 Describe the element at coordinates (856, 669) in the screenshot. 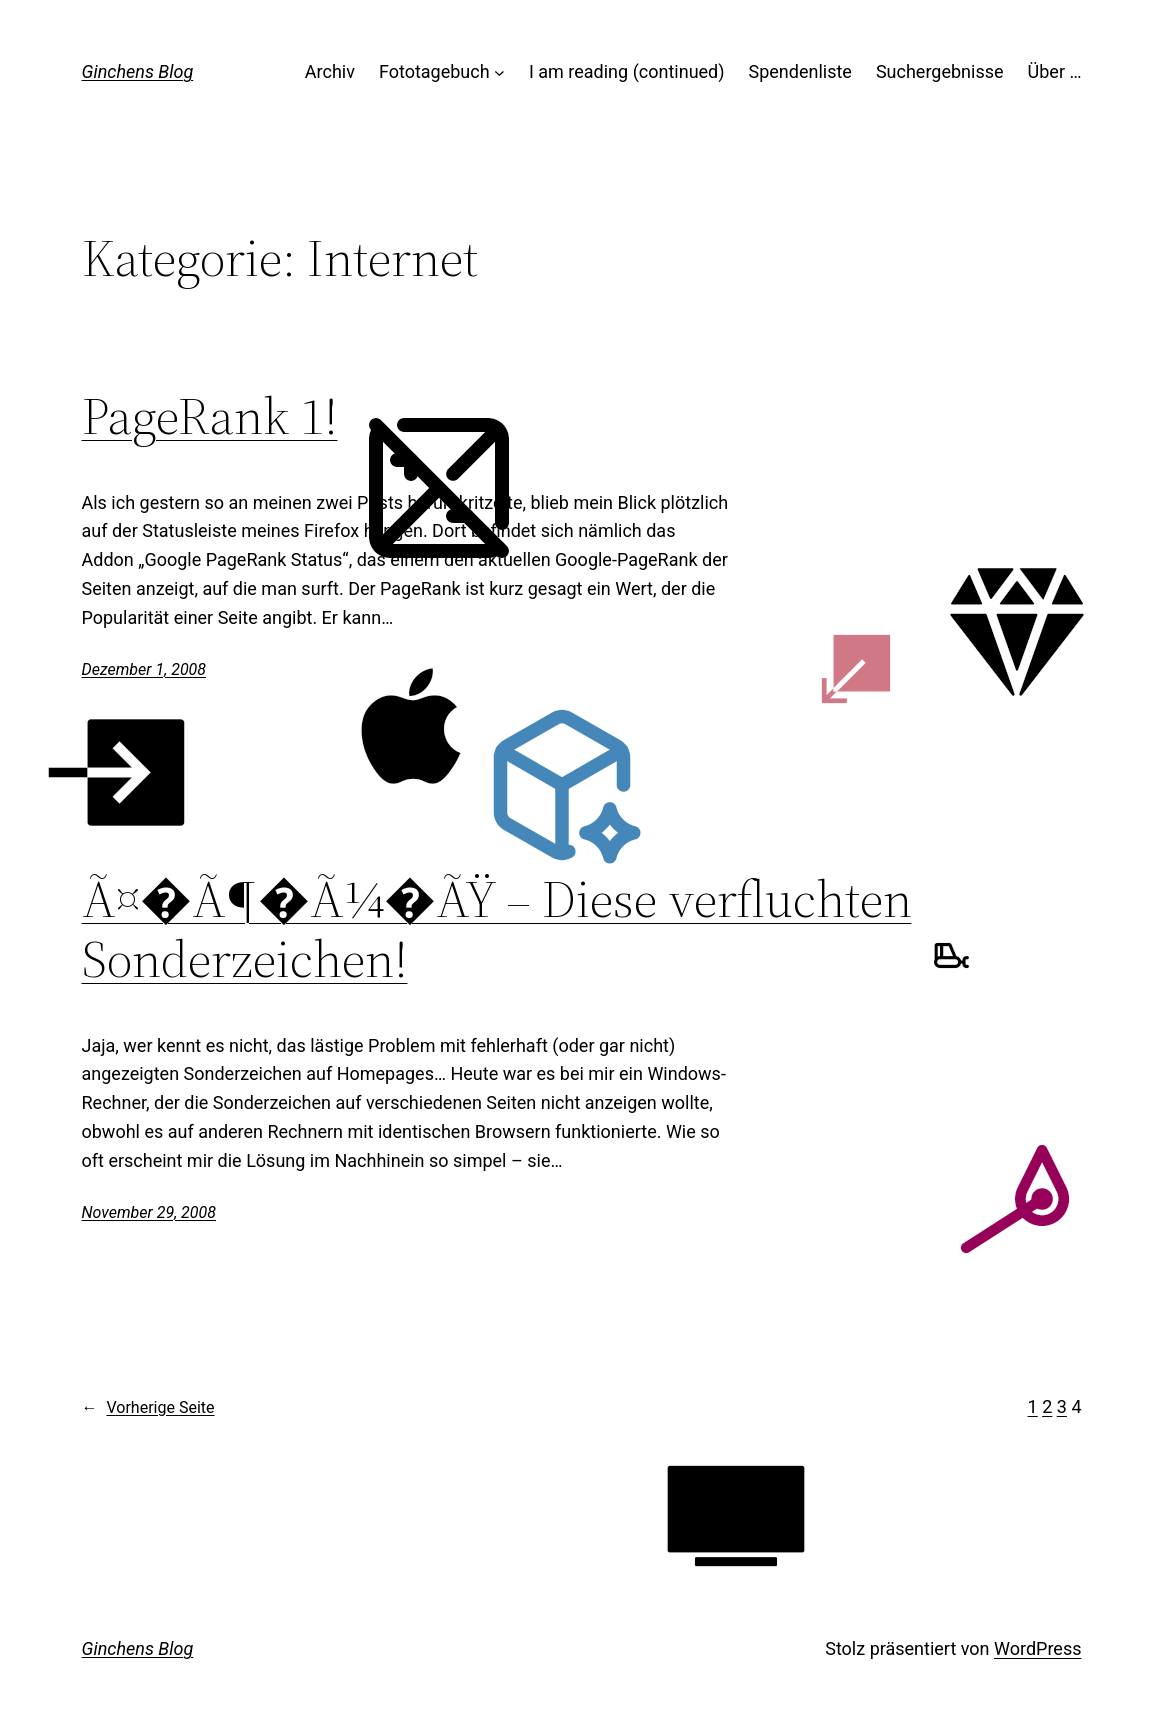

I see `collapse or minimize a panel` at that location.